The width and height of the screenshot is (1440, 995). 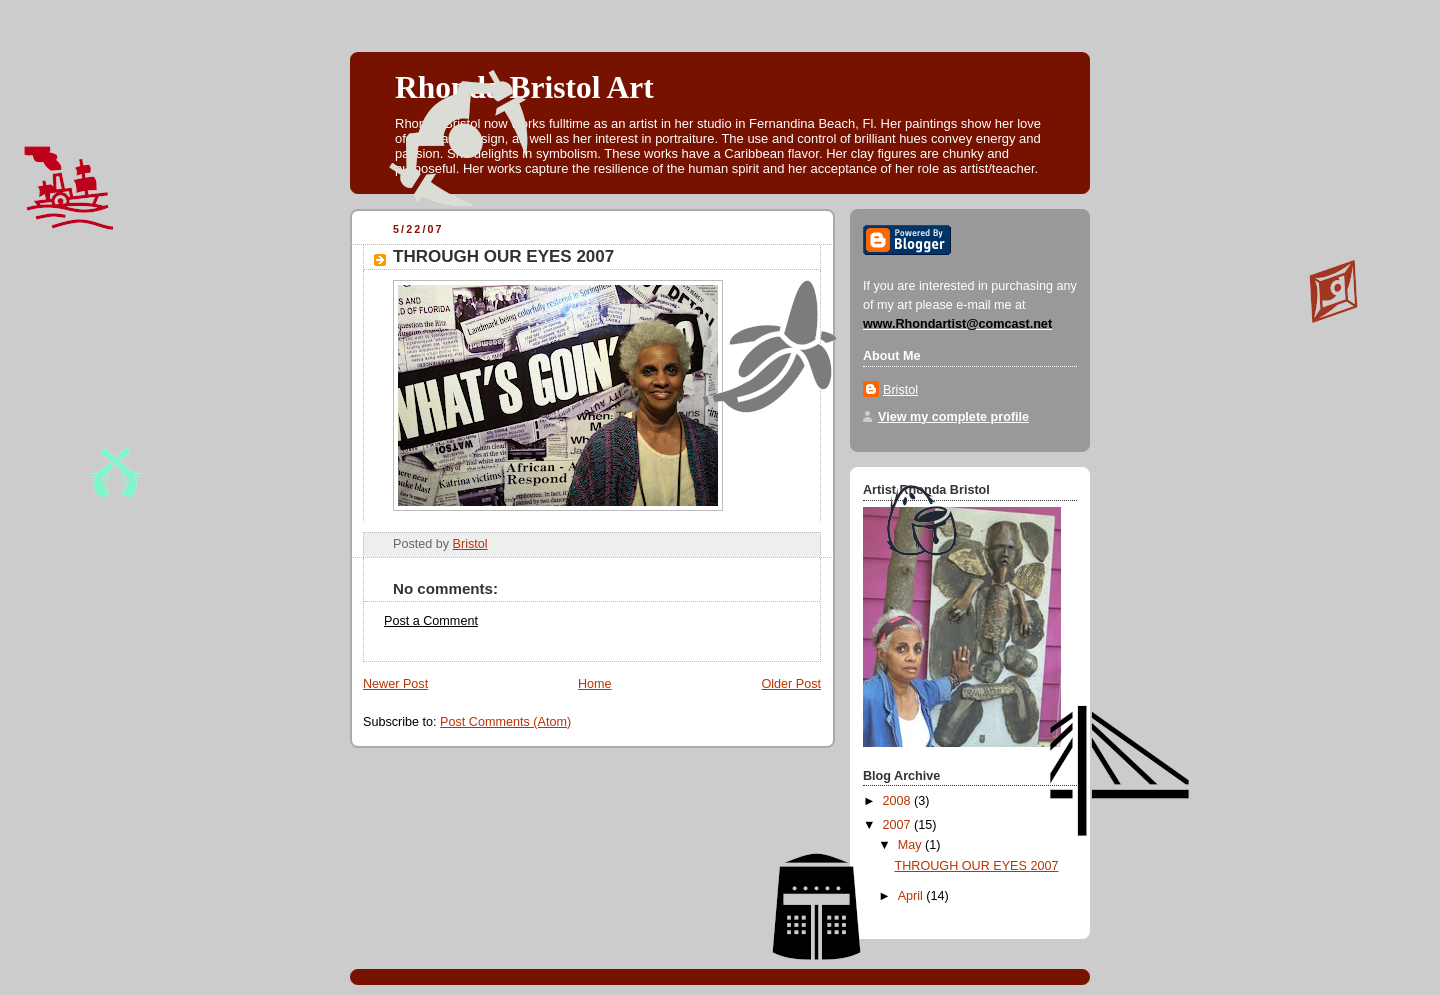 What do you see at coordinates (922, 520) in the screenshot?
I see `tropical or beach-themed game item` at bounding box center [922, 520].